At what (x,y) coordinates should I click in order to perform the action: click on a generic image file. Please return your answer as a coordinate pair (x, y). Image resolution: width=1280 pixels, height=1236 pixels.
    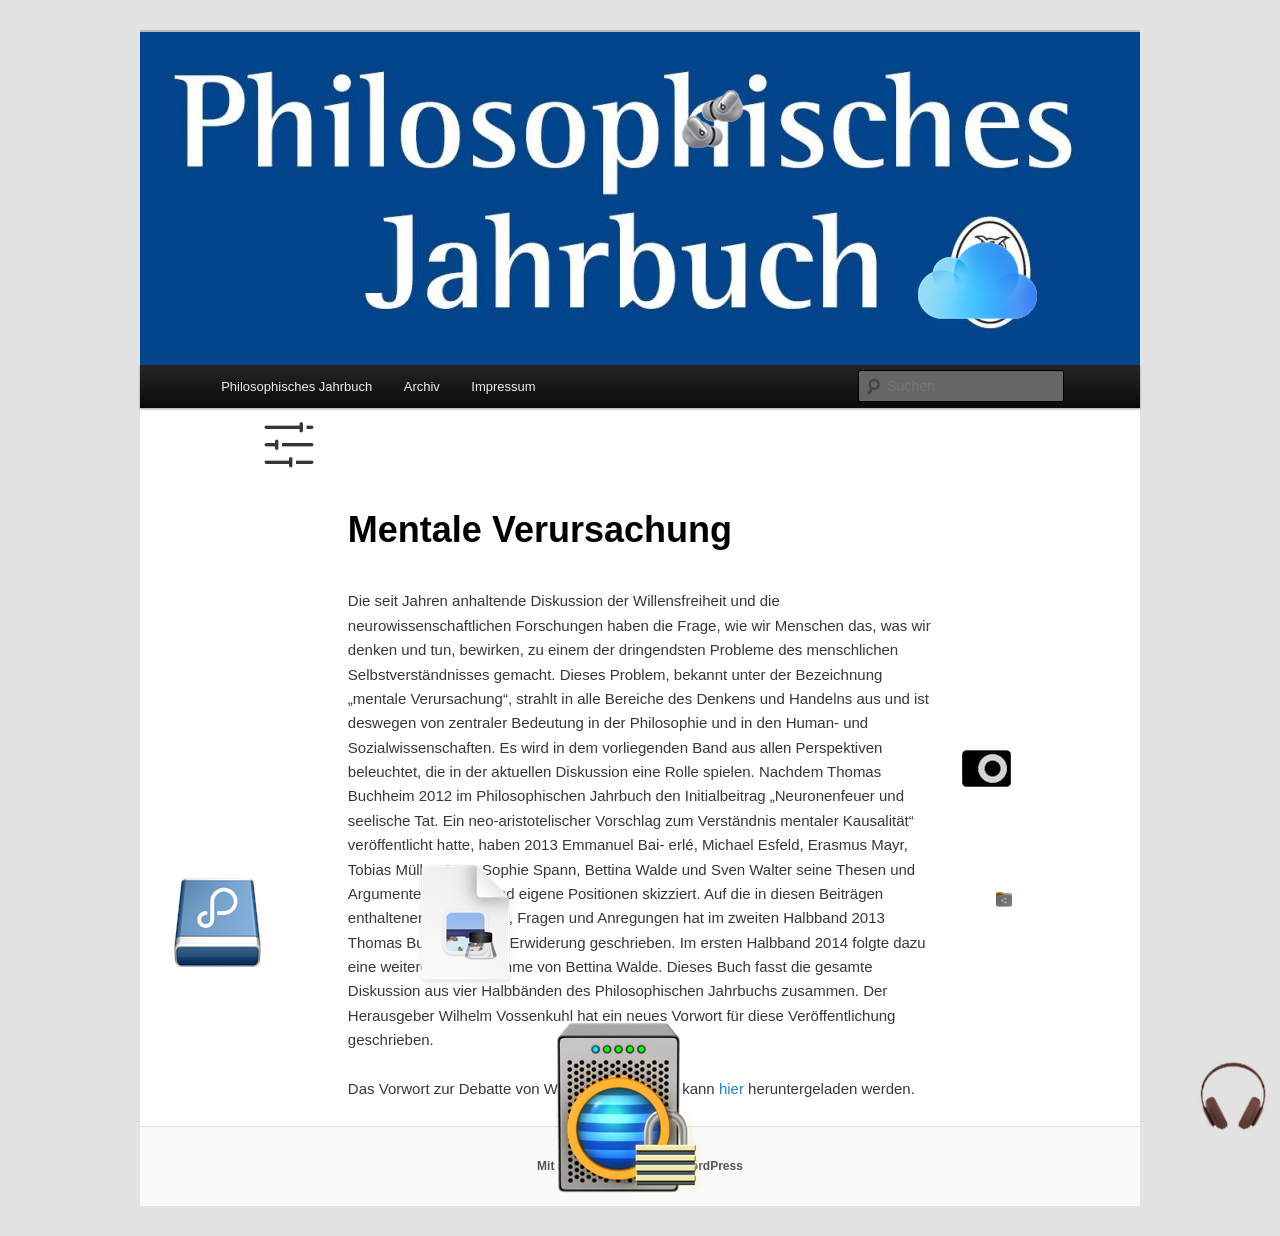
    Looking at the image, I should click on (465, 924).